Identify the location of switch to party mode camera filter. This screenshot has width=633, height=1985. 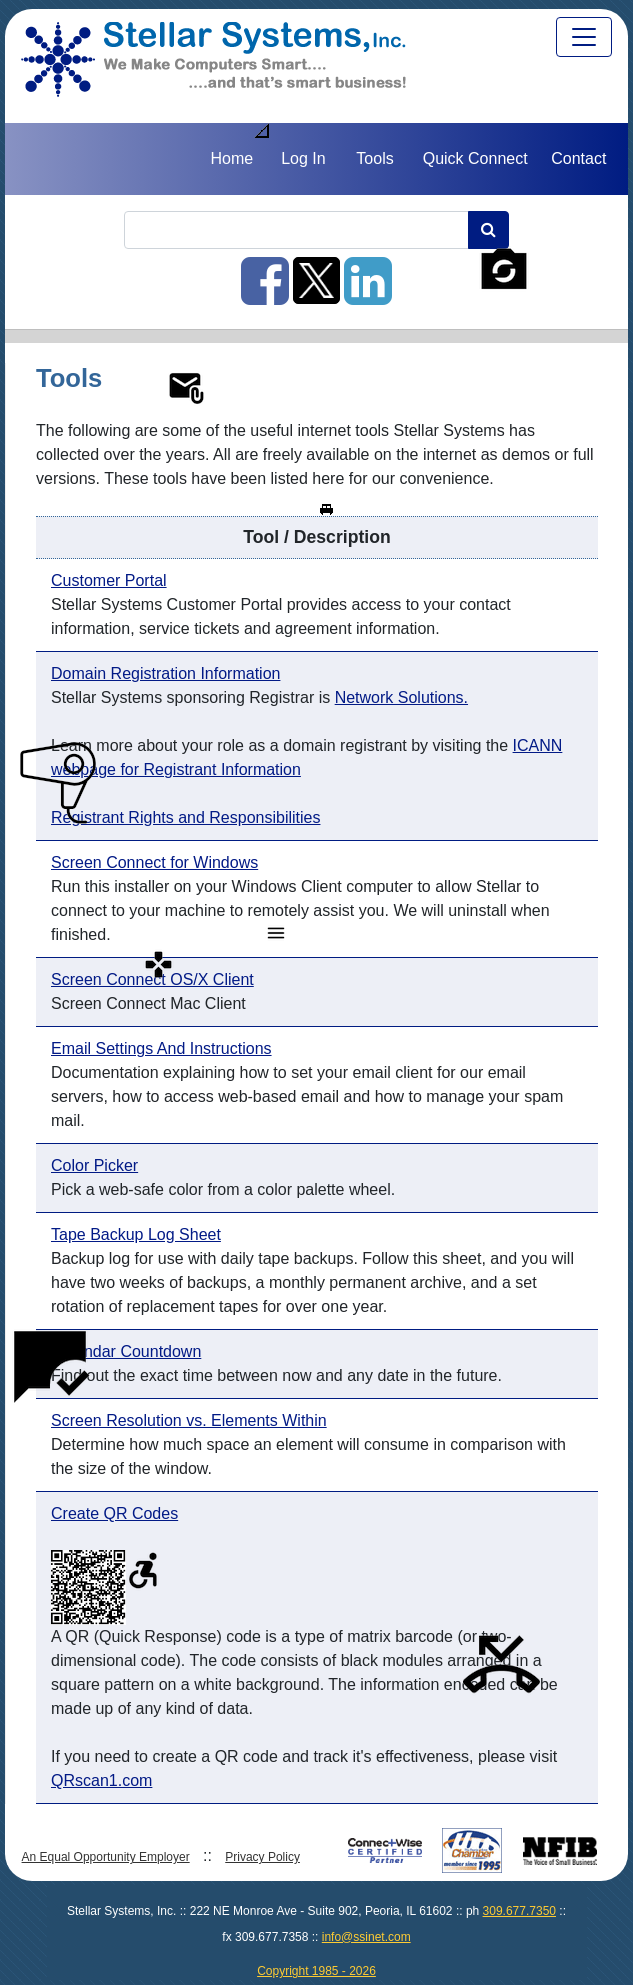
(504, 271).